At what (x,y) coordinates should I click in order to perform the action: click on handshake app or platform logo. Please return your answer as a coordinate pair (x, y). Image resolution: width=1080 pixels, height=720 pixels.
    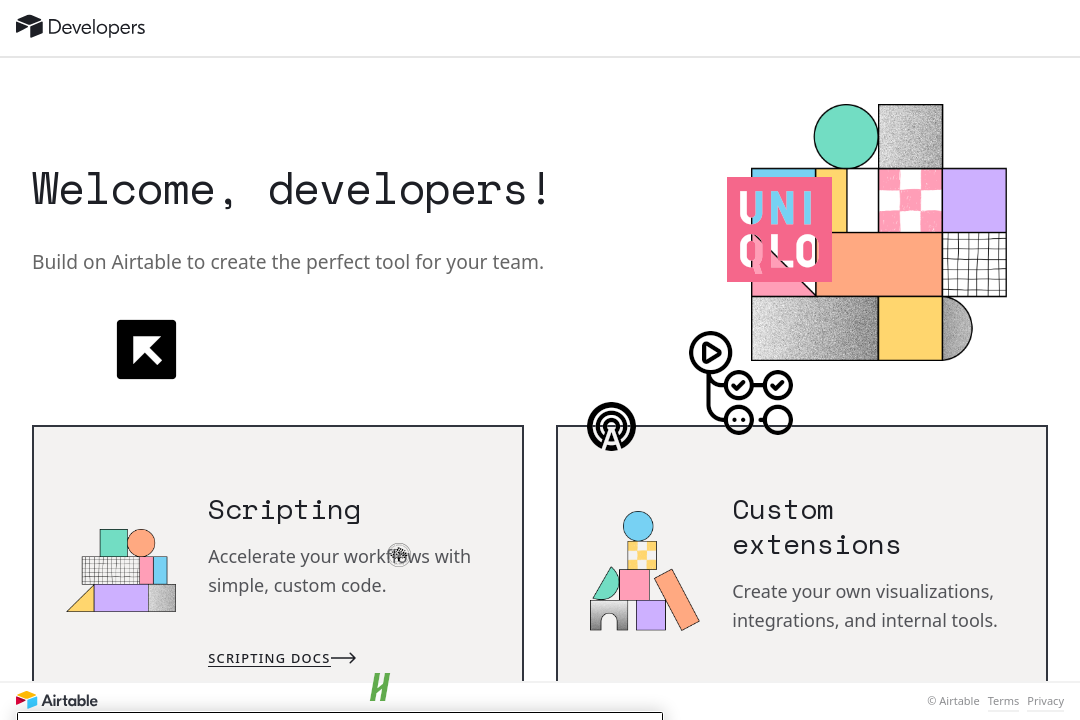
    Looking at the image, I should click on (380, 687).